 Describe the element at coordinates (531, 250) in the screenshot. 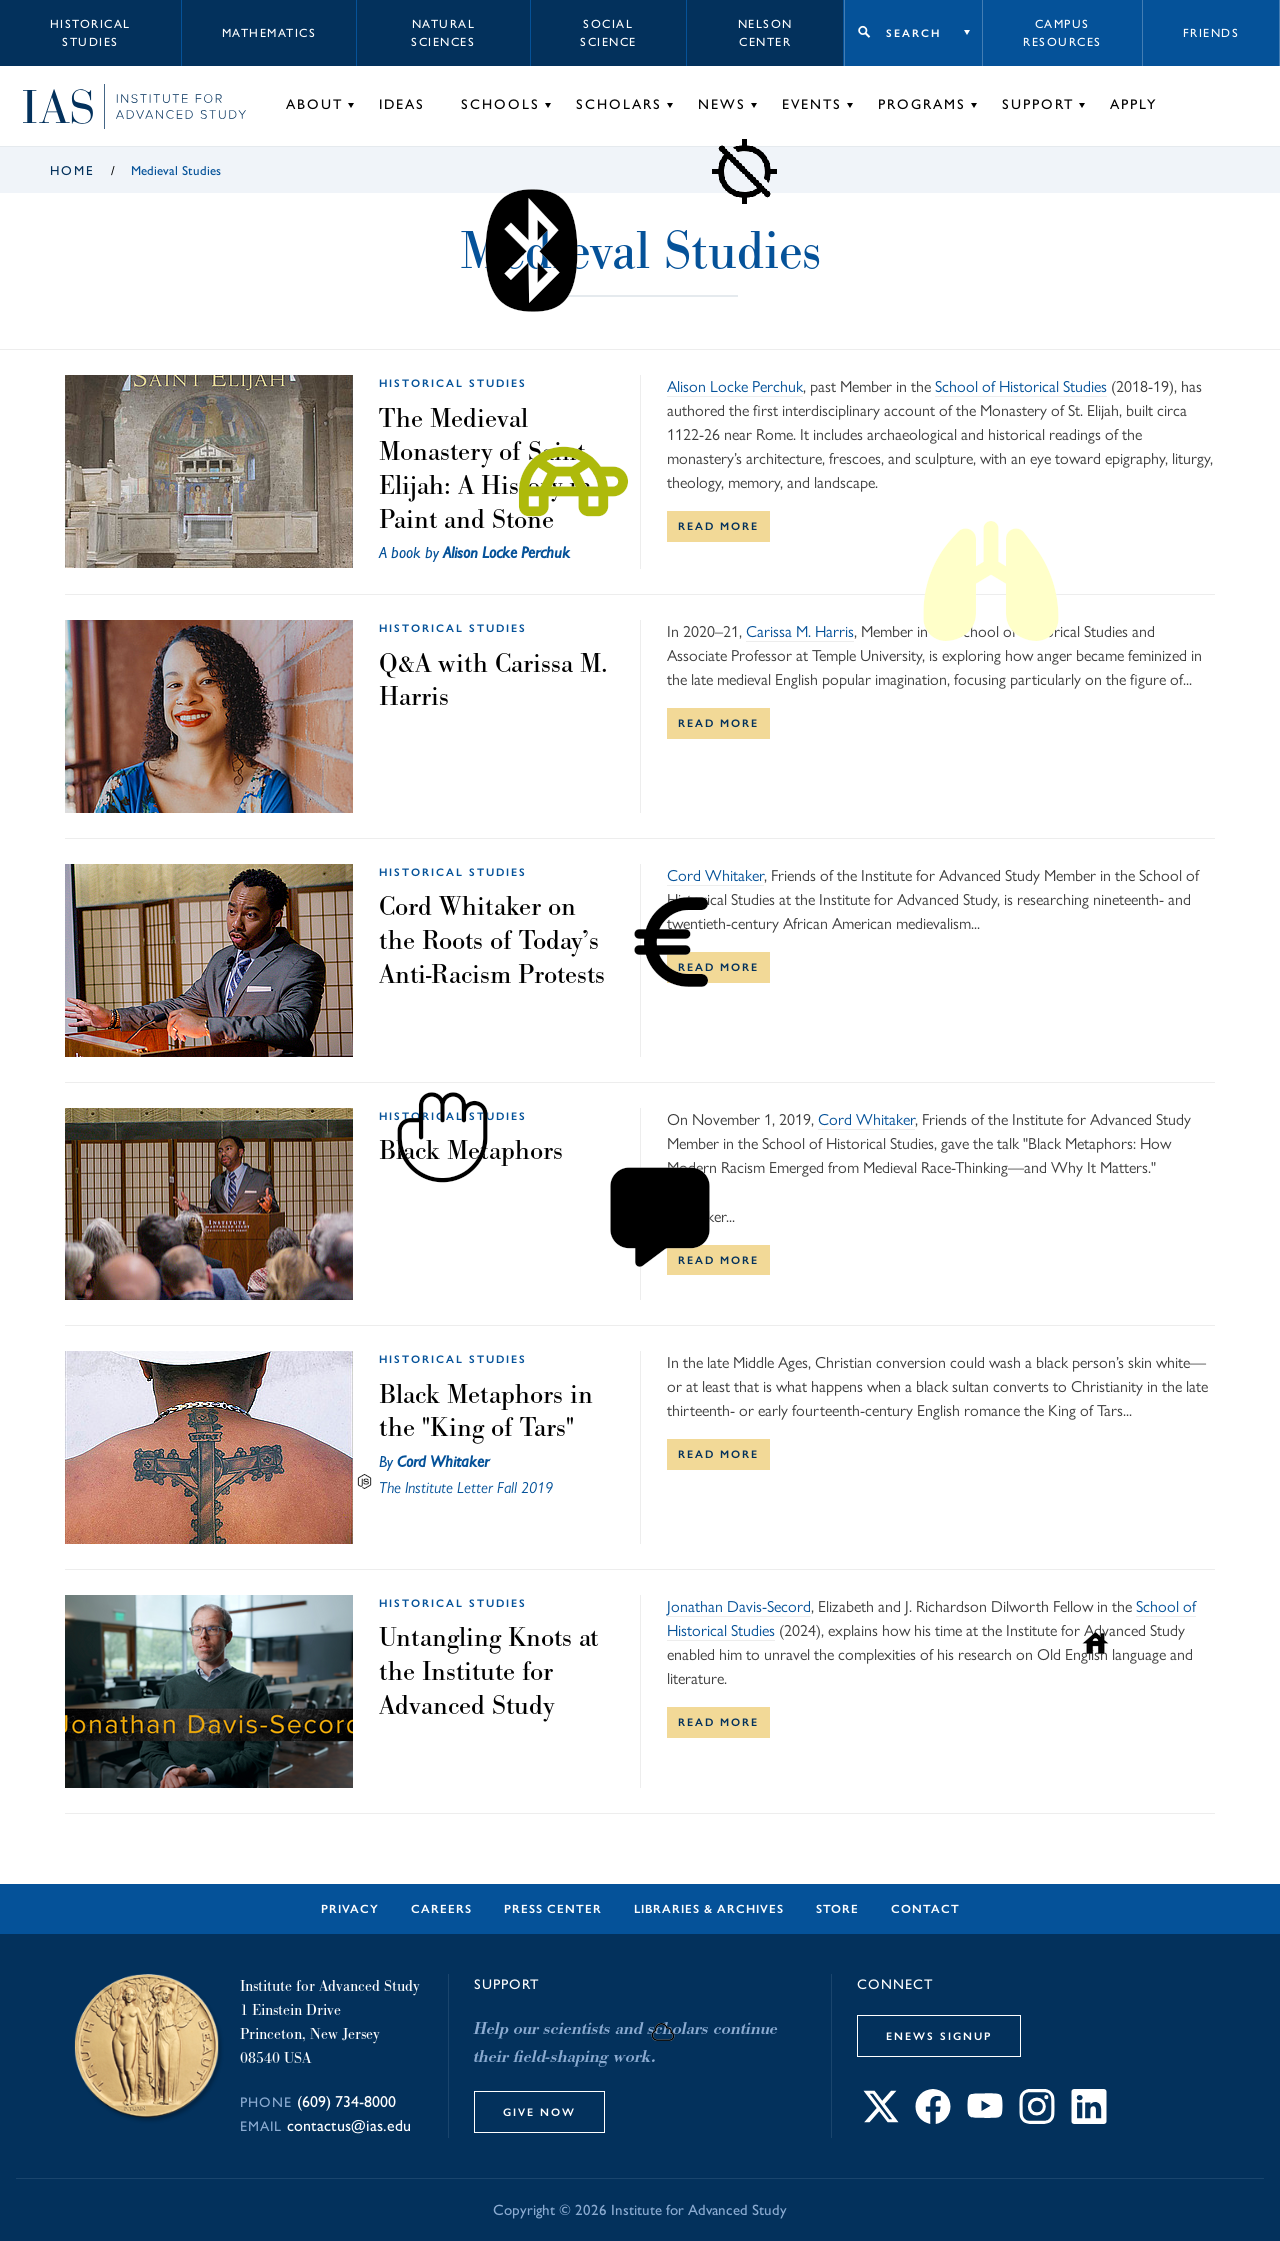

I see `toggle bluetooth connectivity on or off` at that location.